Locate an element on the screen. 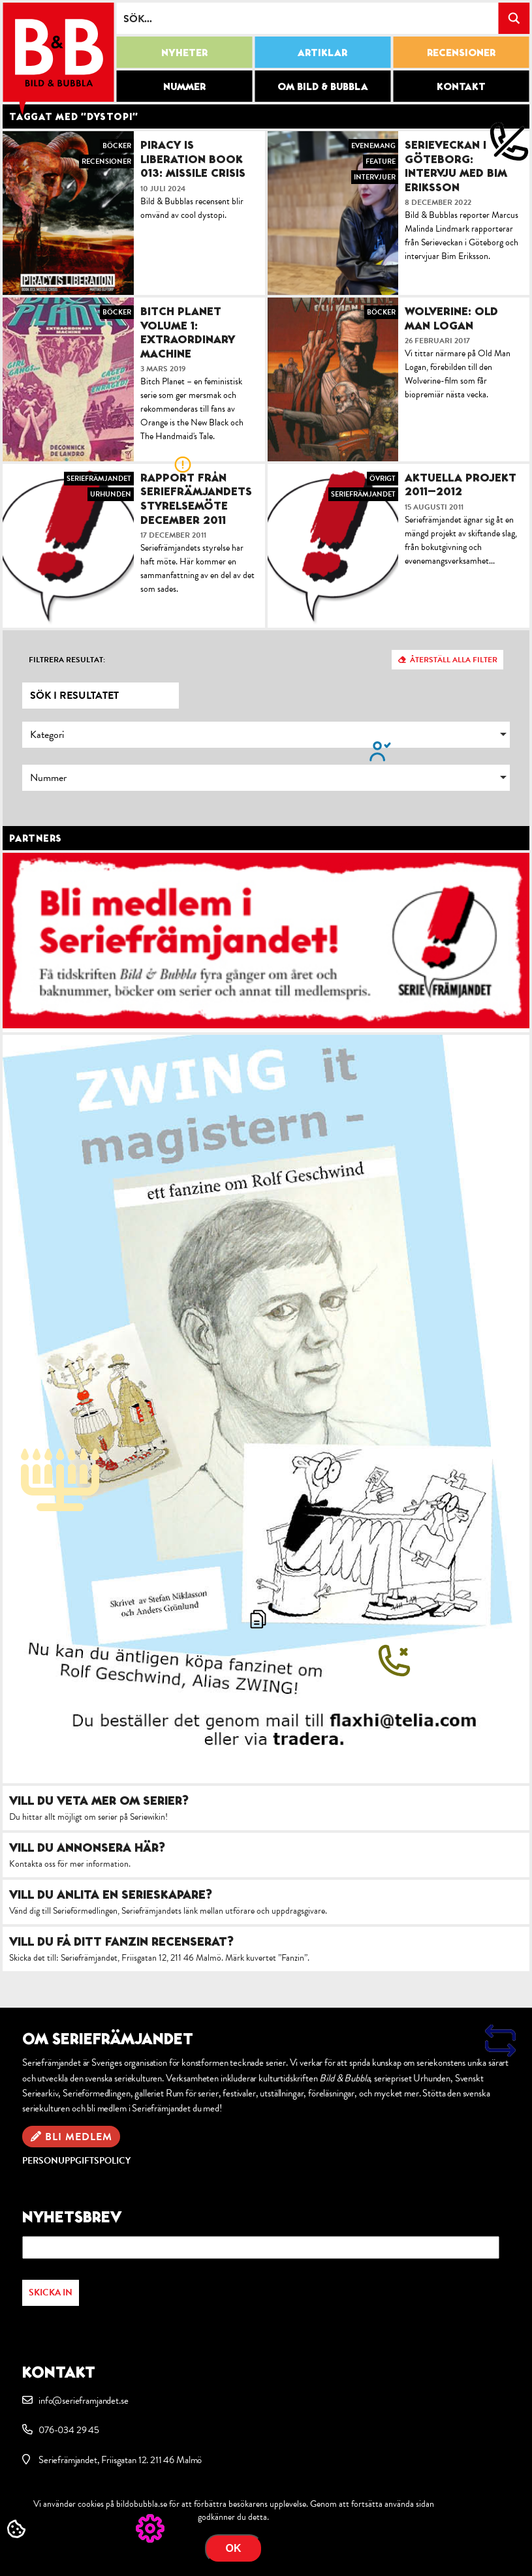 The height and width of the screenshot is (2576, 532). view all files is located at coordinates (258, 1619).